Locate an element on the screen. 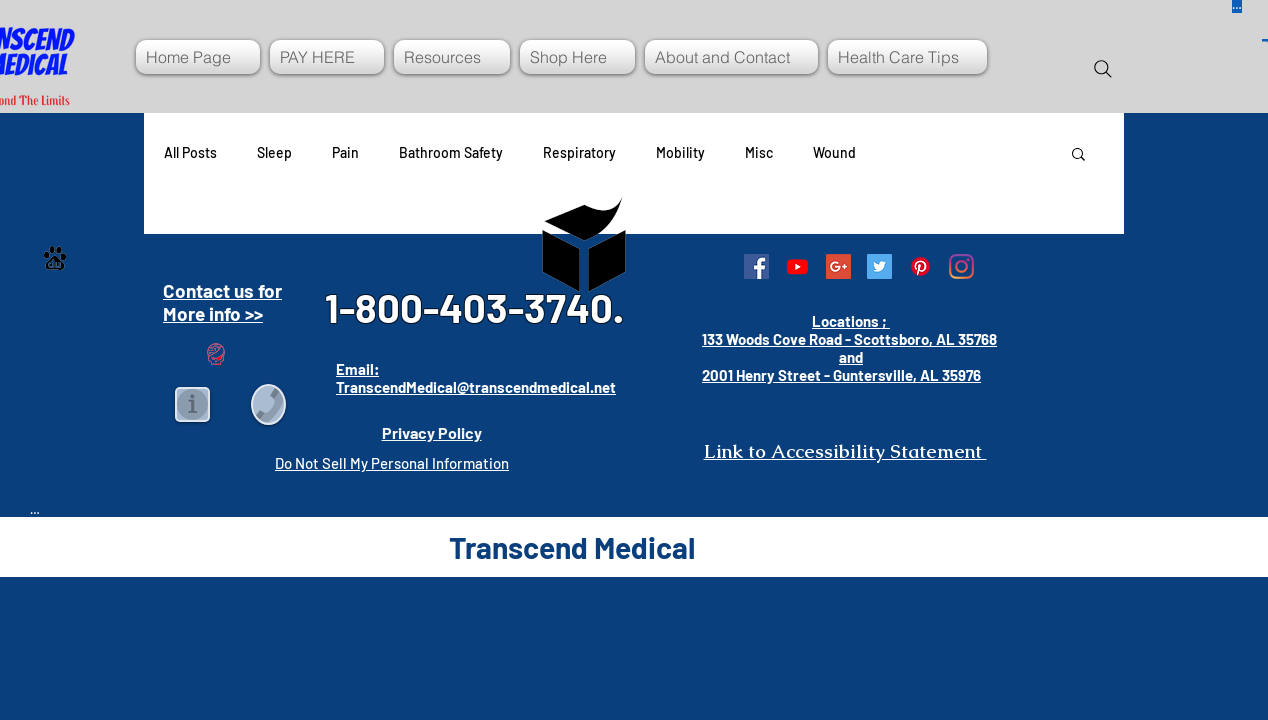 The image size is (1268, 720). open Baidu search engine is located at coordinates (55, 258).